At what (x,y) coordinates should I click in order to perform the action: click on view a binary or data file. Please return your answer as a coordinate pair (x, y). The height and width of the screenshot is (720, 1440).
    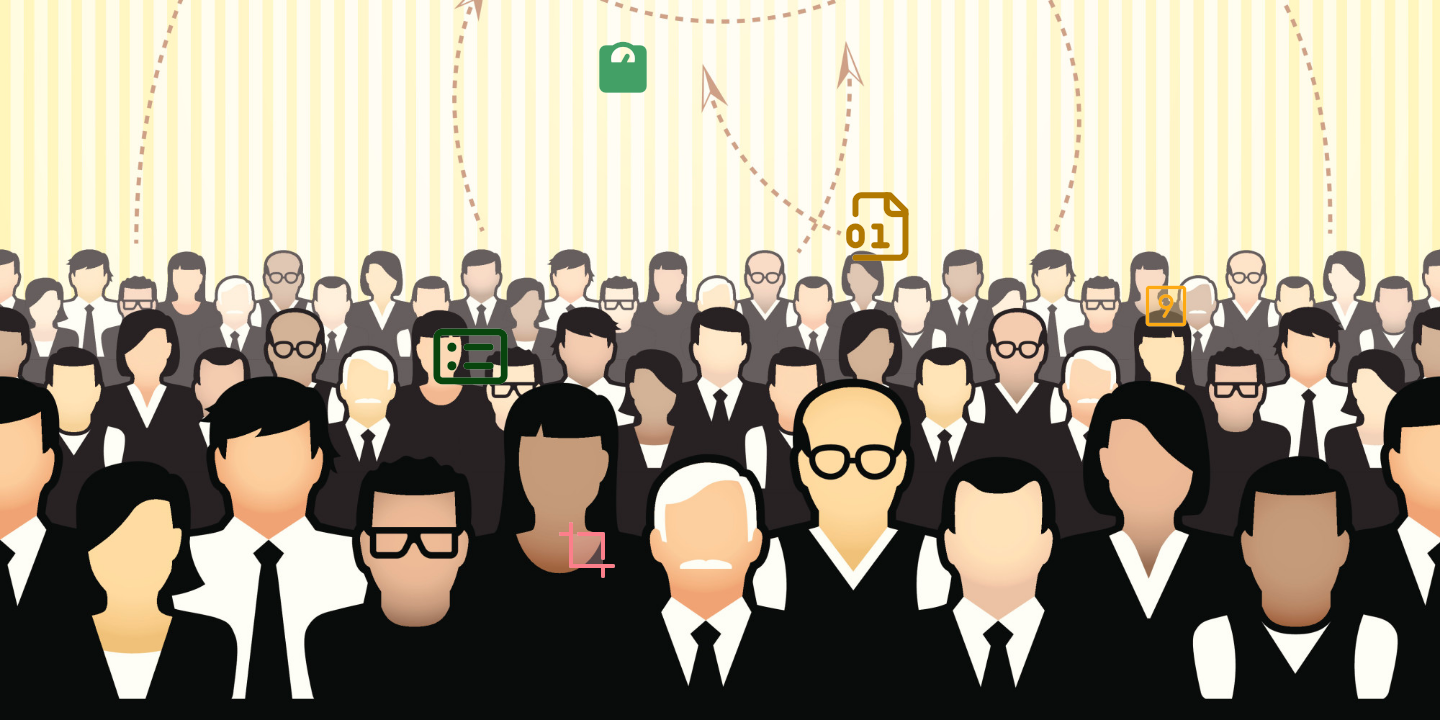
    Looking at the image, I should click on (880, 226).